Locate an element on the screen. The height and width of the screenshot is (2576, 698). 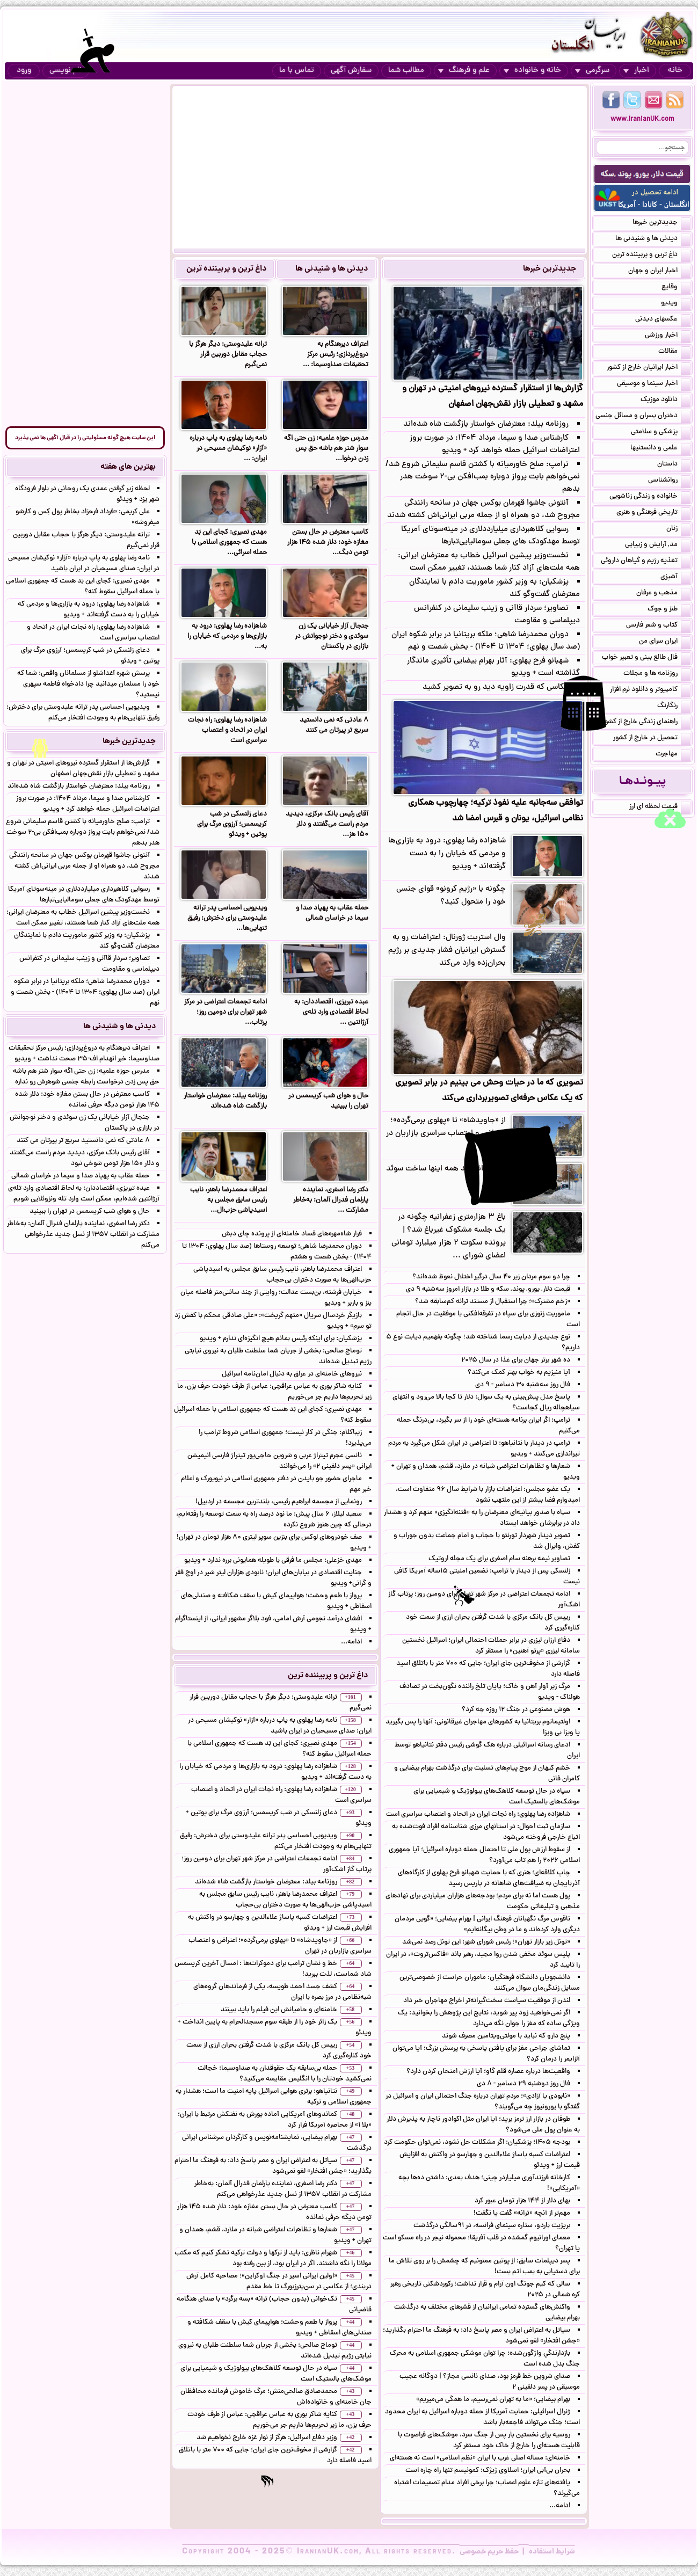
decorative plant or nature-themed game element is located at coordinates (535, 925).